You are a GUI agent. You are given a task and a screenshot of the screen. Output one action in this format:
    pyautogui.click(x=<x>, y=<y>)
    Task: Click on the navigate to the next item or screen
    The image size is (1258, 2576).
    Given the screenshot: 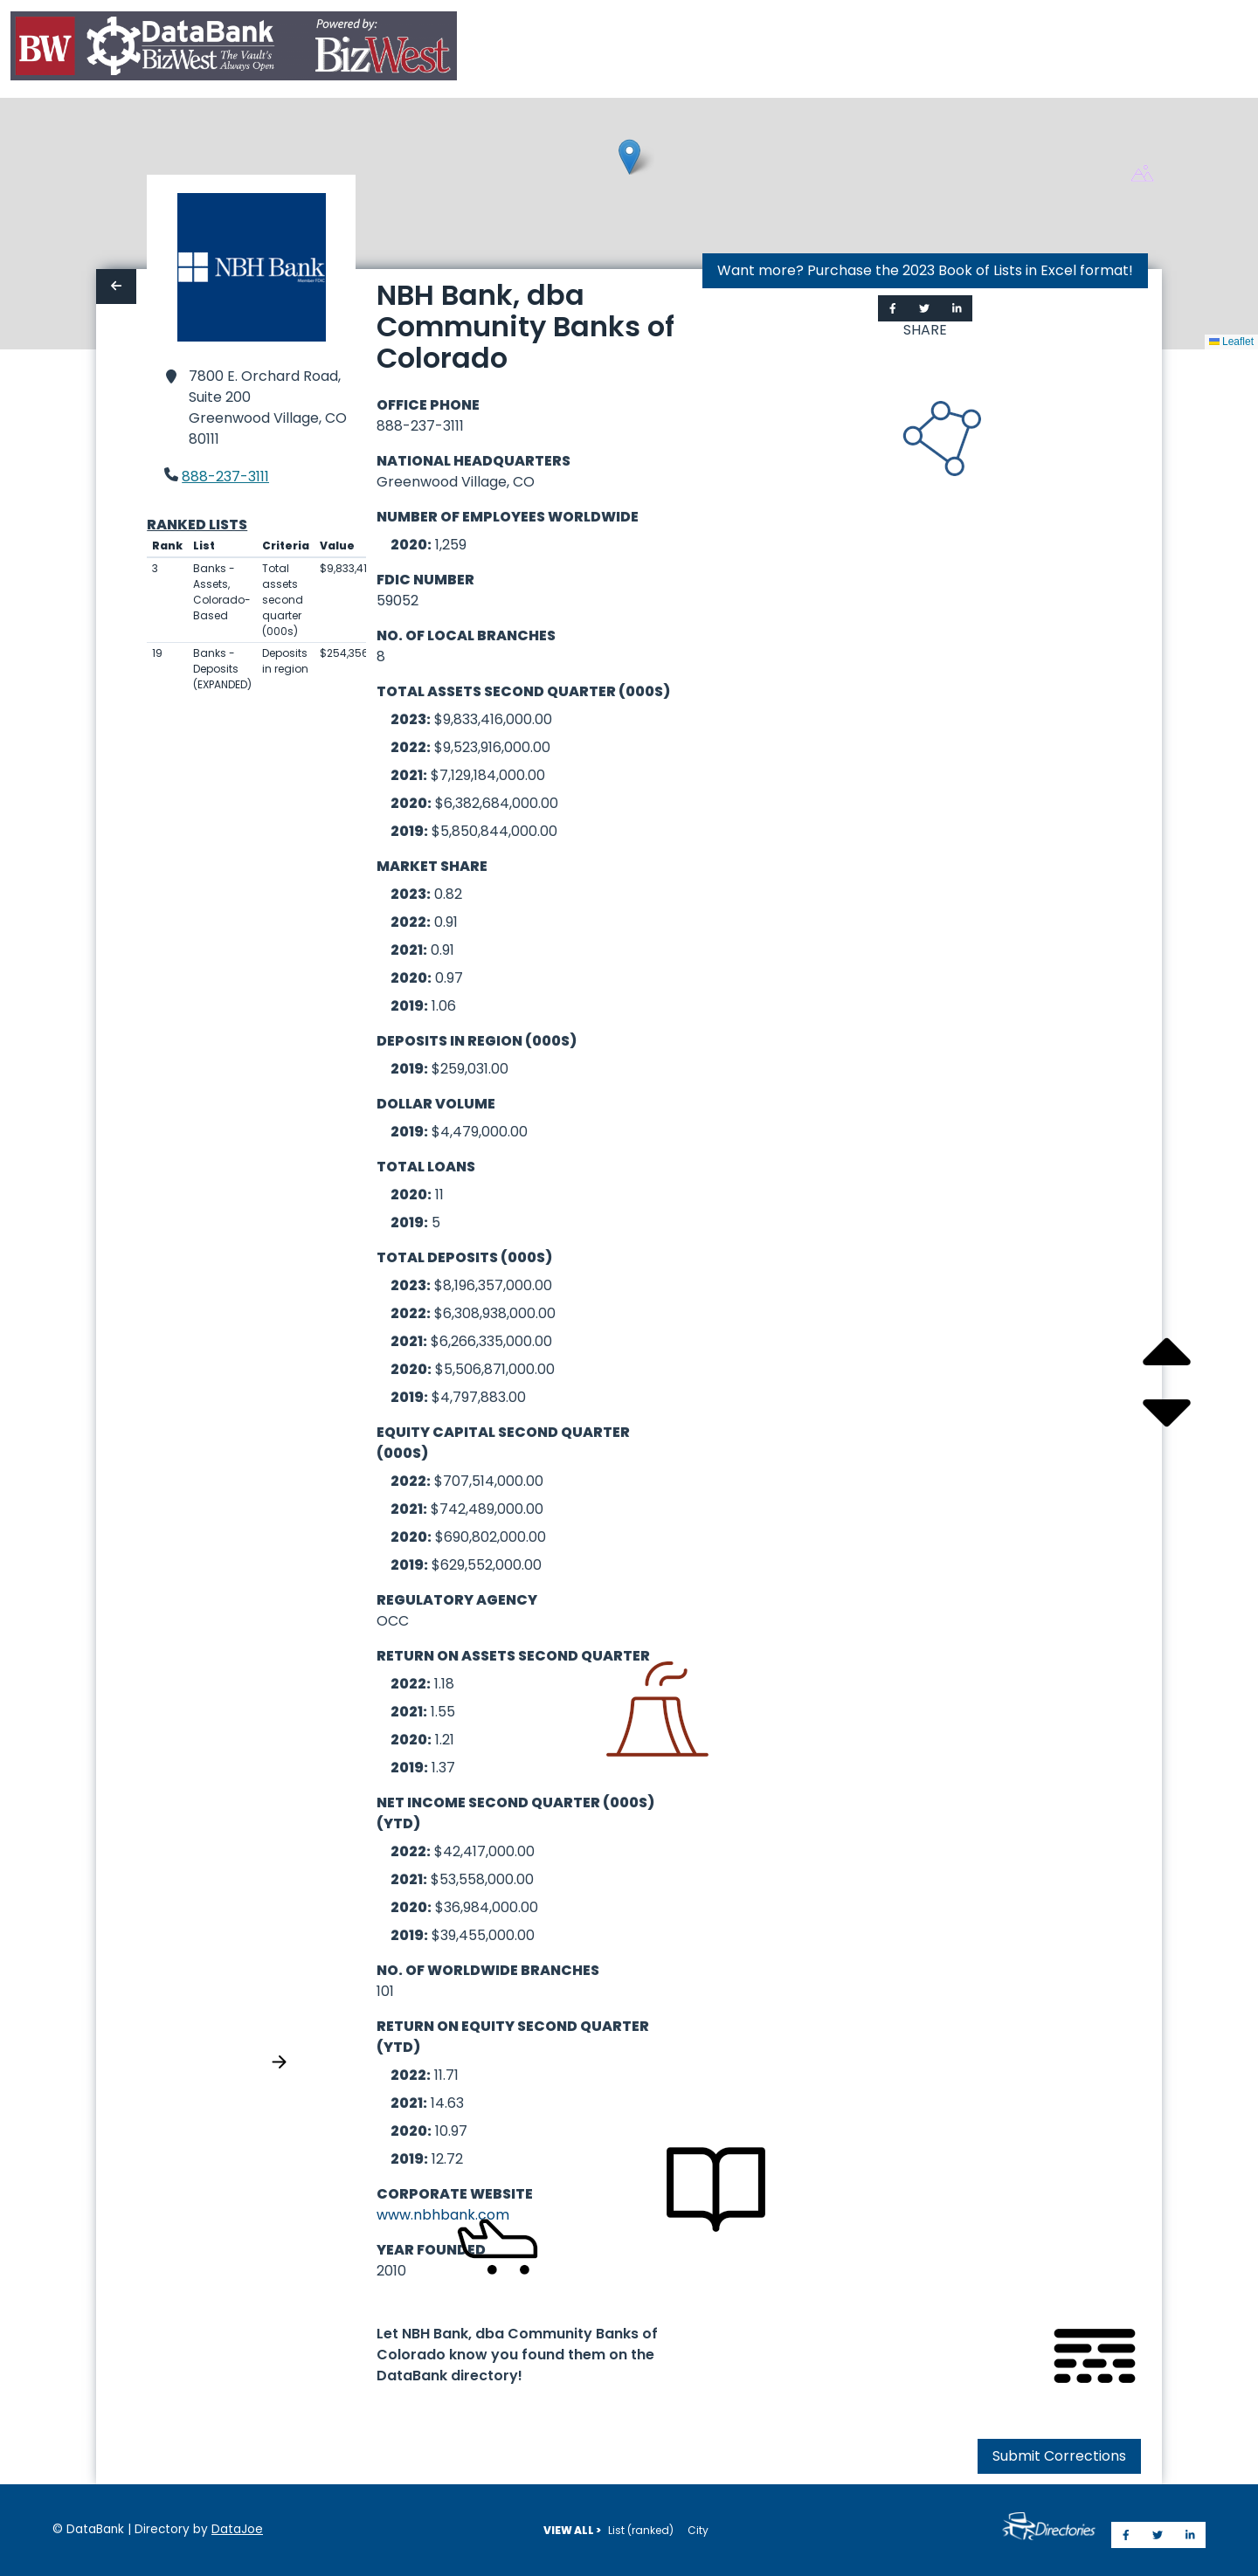 What is the action you would take?
    pyautogui.click(x=279, y=2061)
    